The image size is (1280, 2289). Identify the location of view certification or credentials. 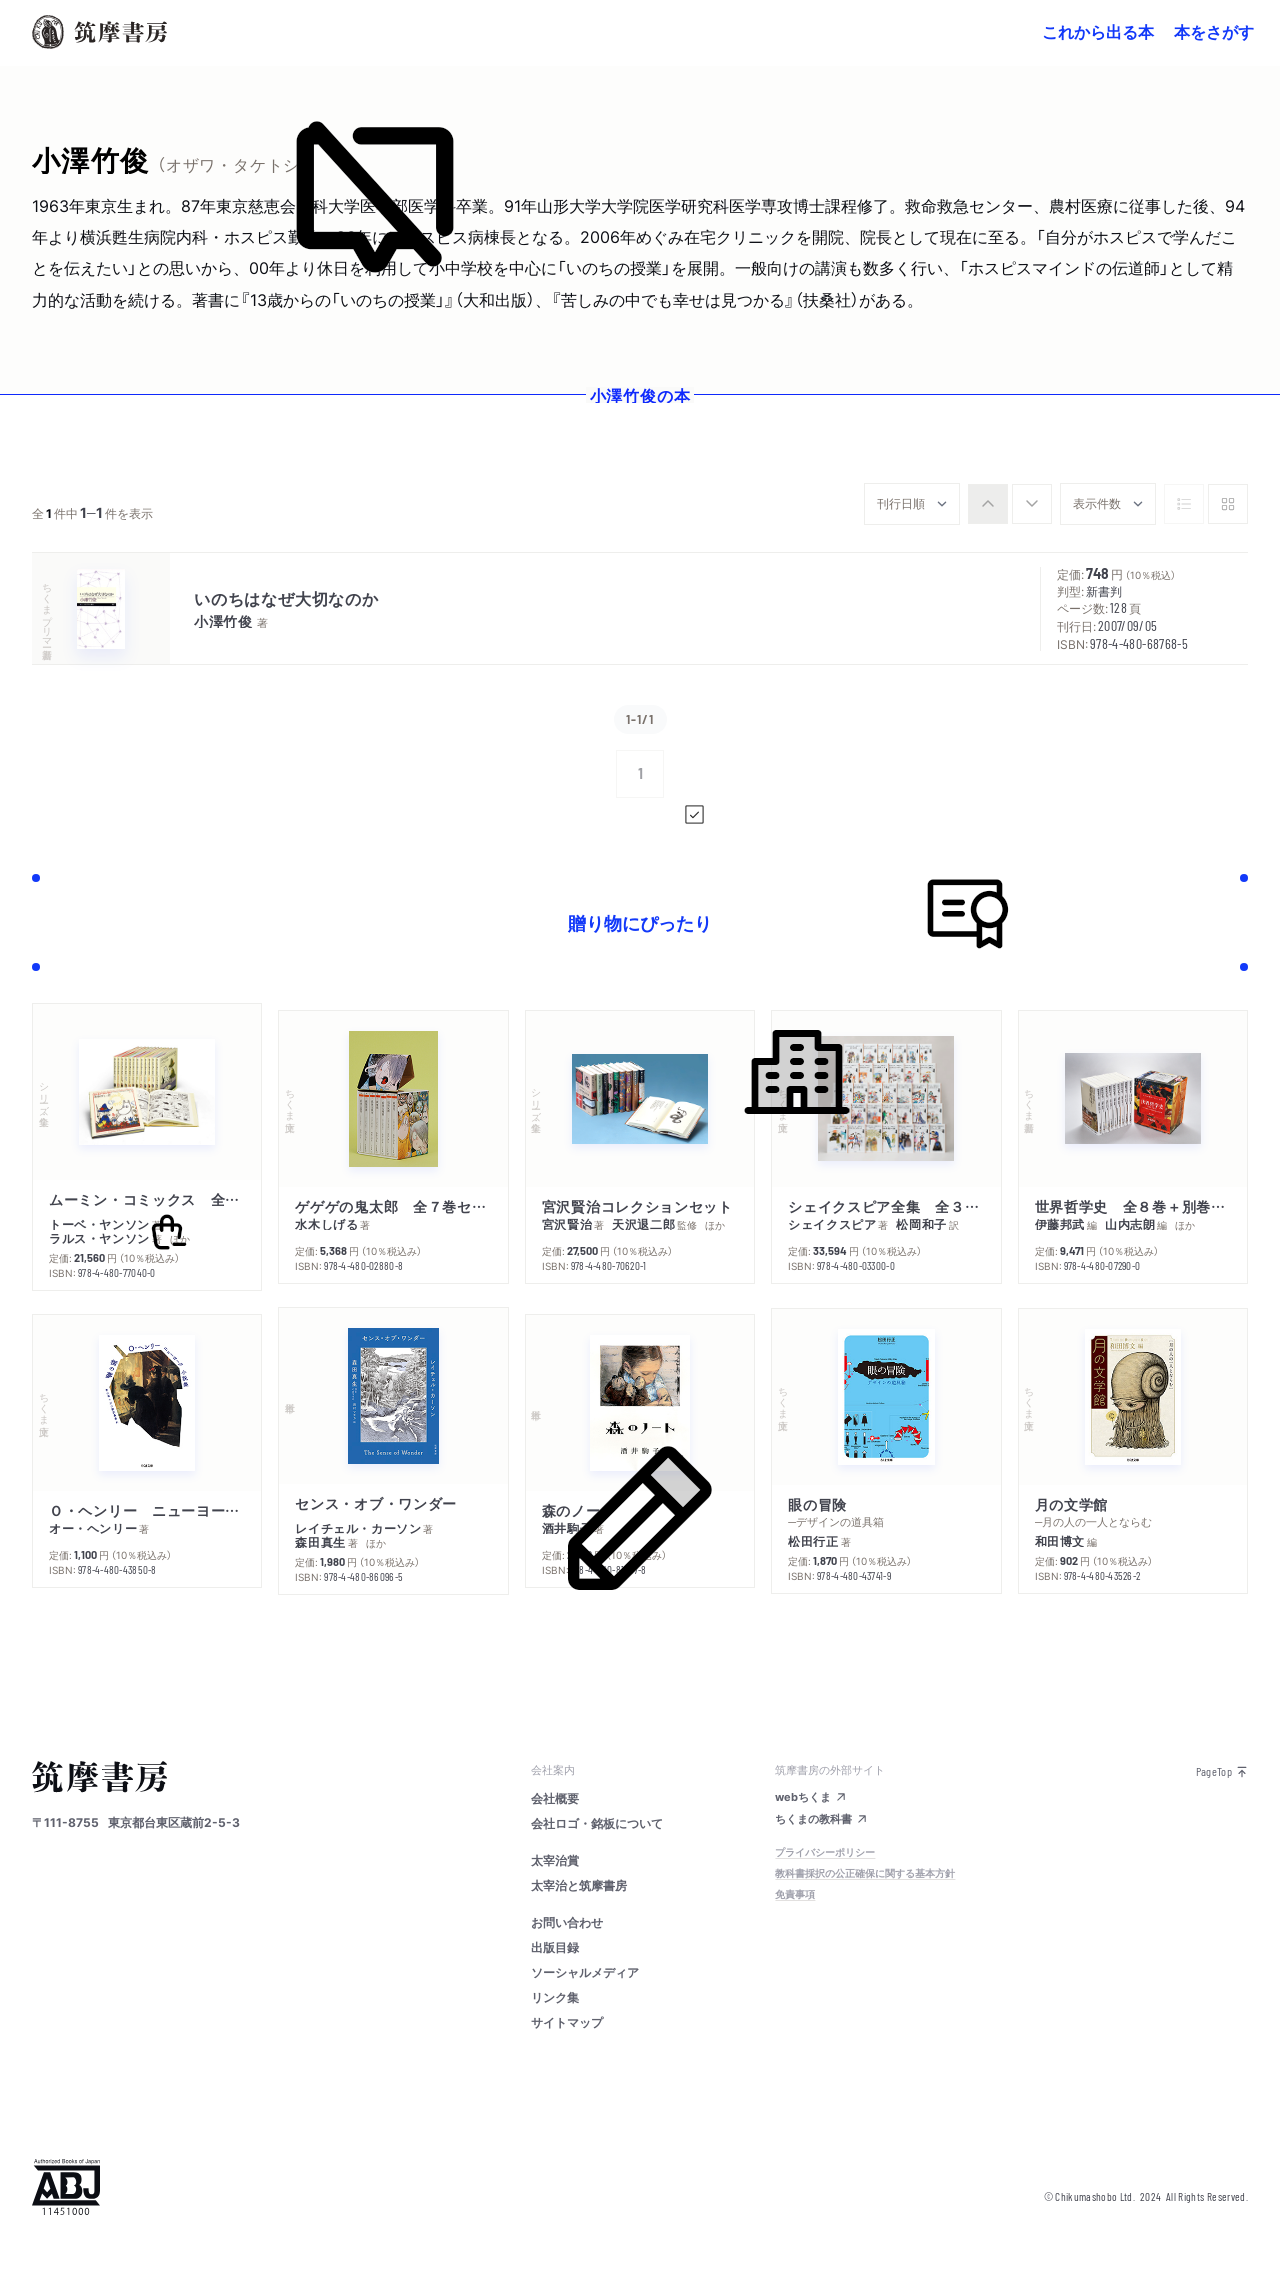
(965, 911).